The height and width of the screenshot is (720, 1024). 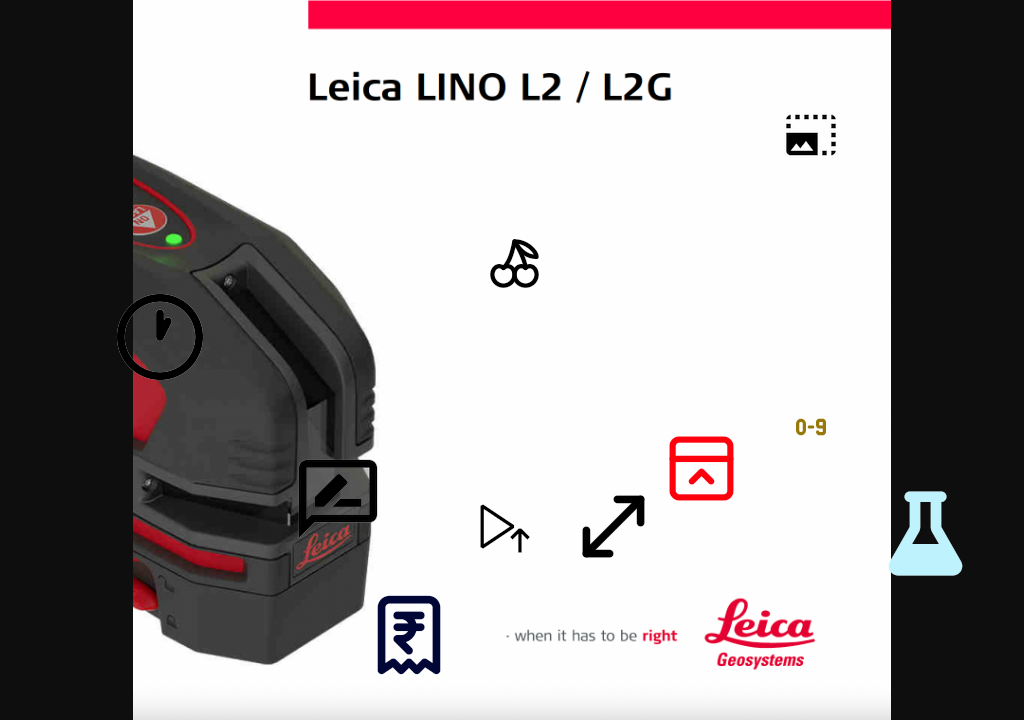 What do you see at coordinates (338, 499) in the screenshot?
I see `write a review or feedback` at bounding box center [338, 499].